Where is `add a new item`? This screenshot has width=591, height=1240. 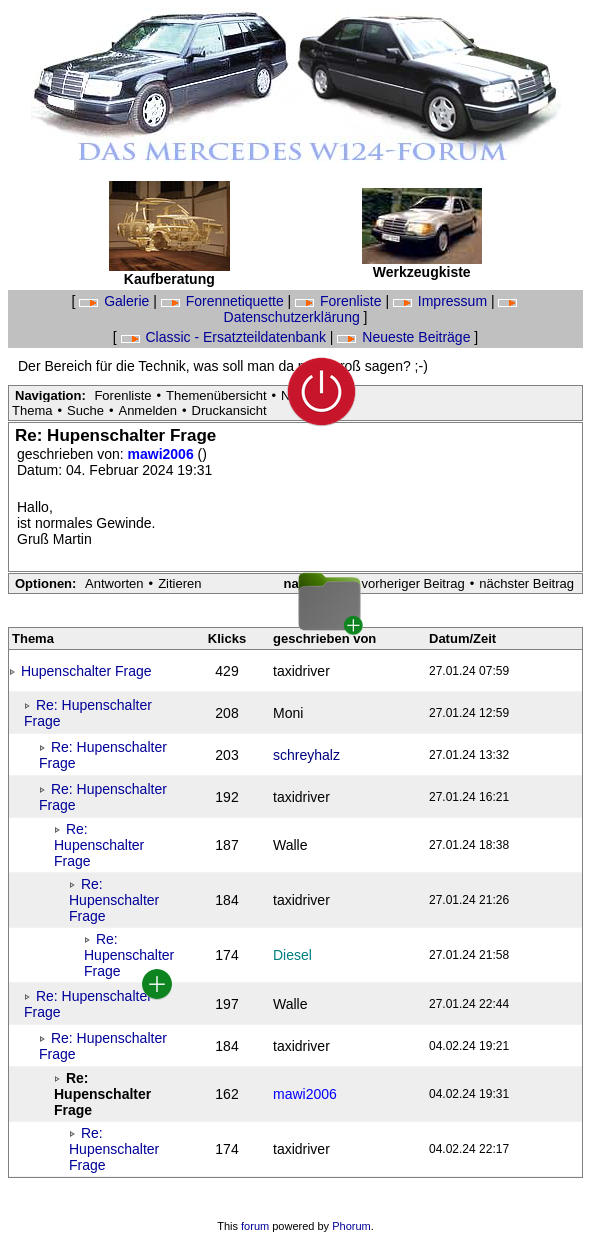
add a new item is located at coordinates (157, 984).